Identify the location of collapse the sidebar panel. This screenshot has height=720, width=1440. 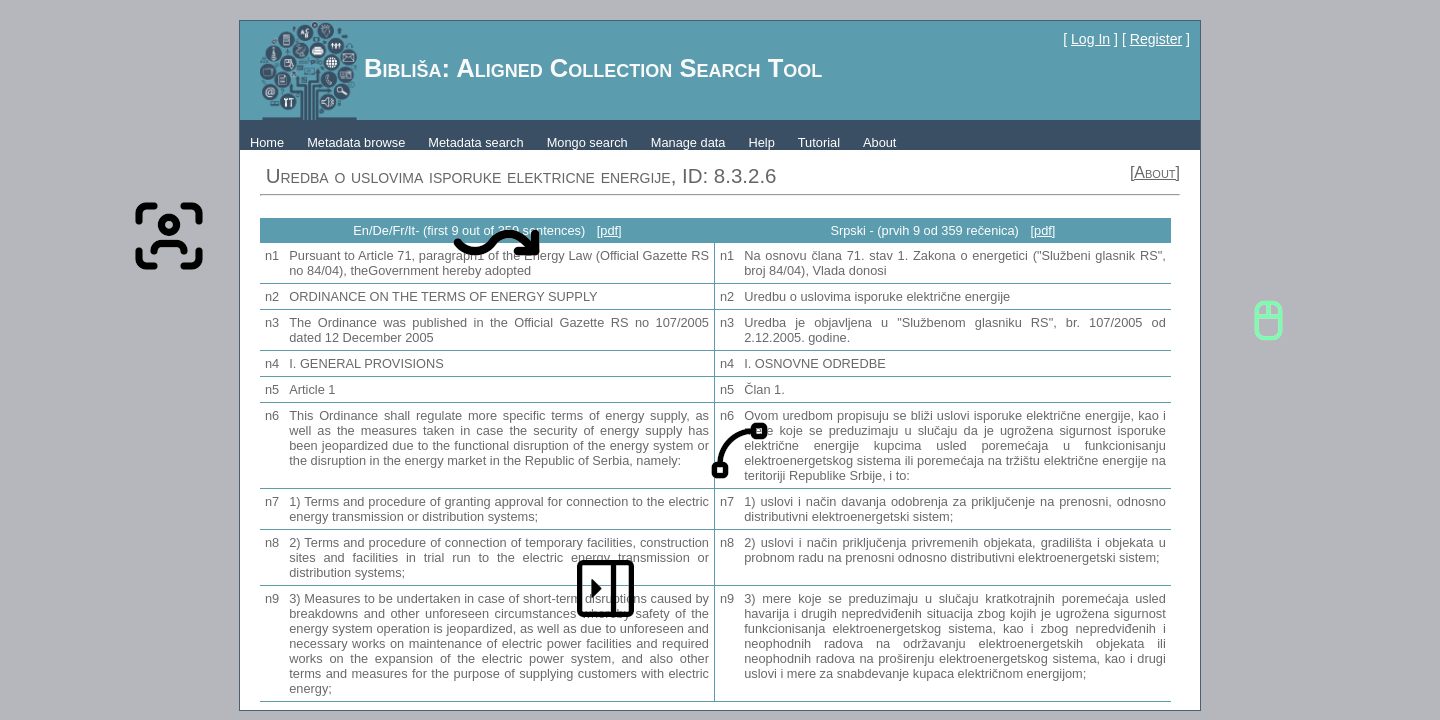
(605, 588).